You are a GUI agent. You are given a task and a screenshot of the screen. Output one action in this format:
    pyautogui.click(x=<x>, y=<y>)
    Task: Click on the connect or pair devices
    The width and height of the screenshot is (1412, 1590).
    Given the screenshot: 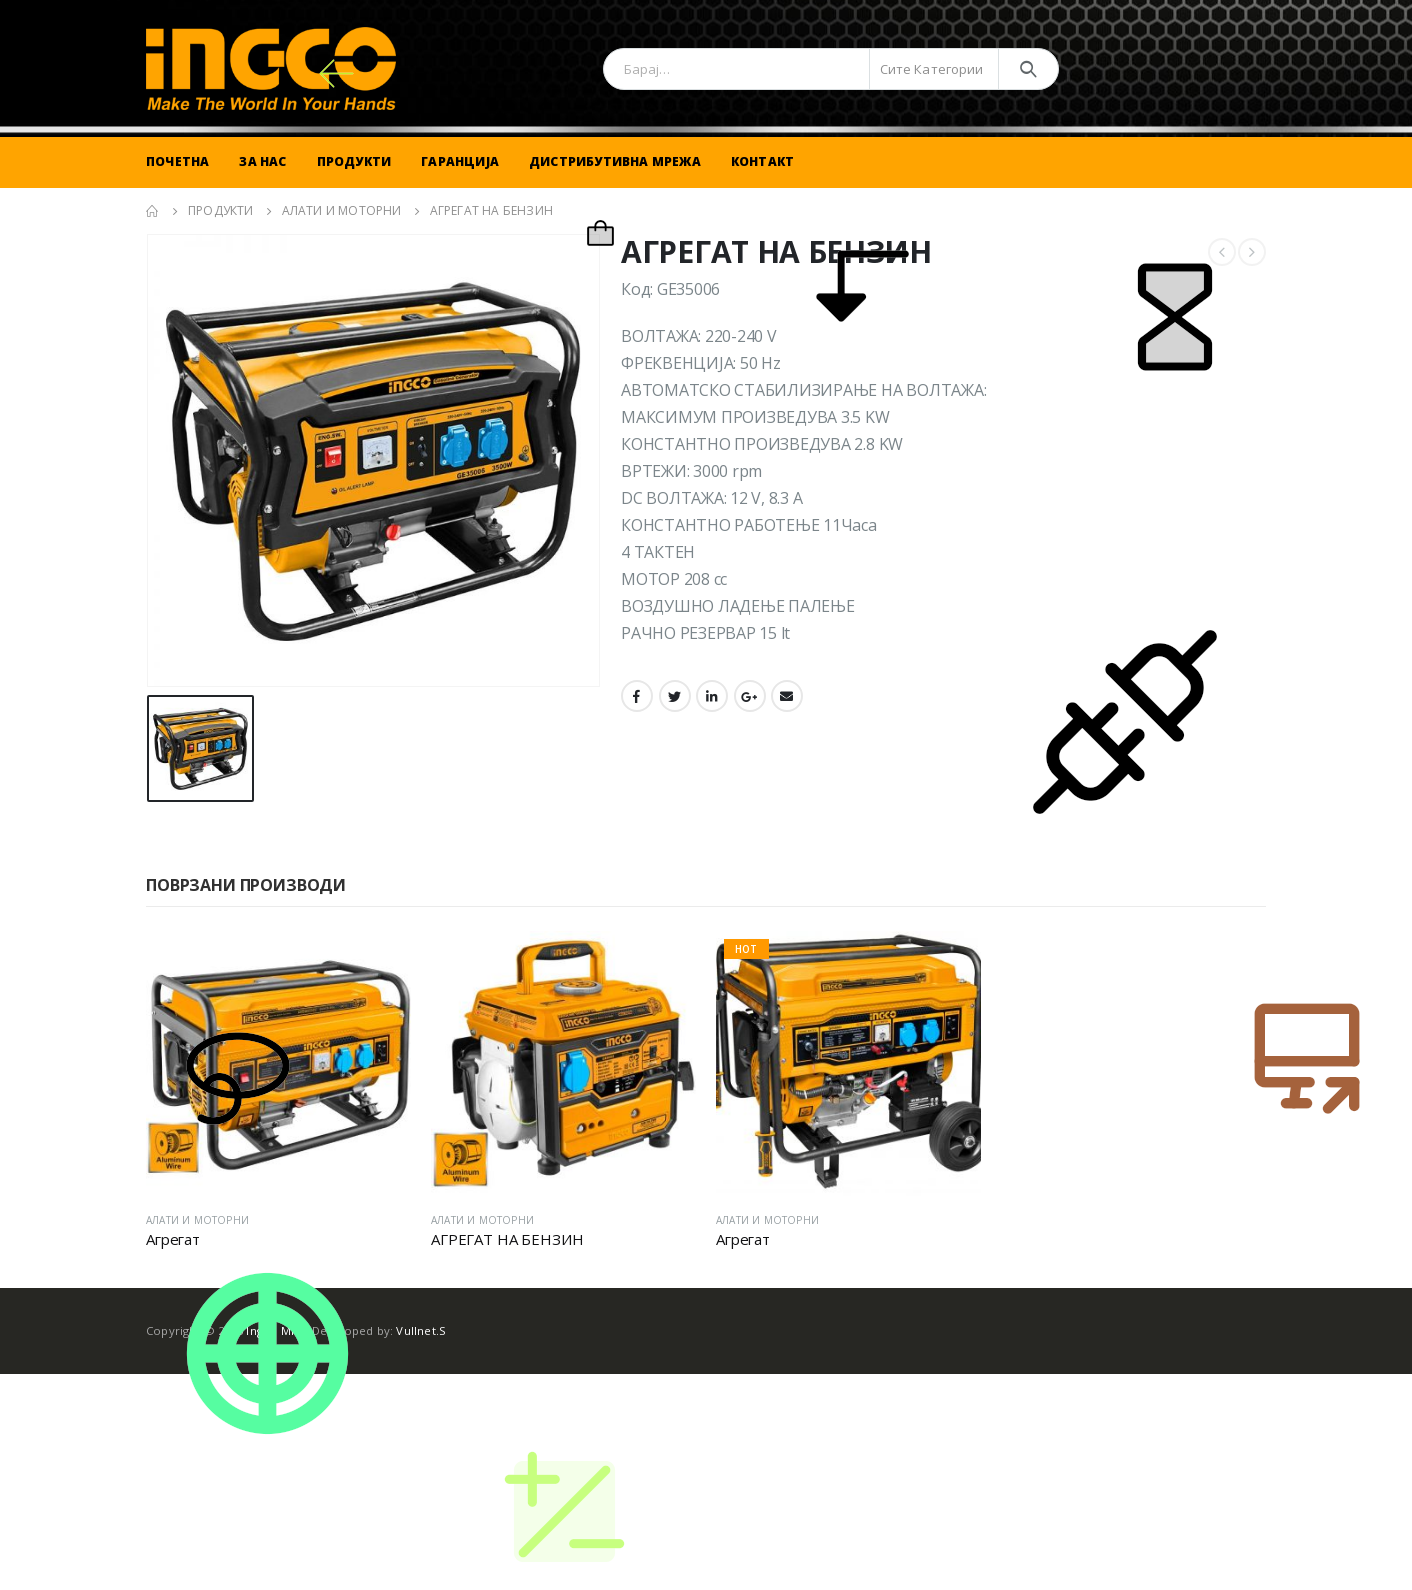 What is the action you would take?
    pyautogui.click(x=1125, y=722)
    